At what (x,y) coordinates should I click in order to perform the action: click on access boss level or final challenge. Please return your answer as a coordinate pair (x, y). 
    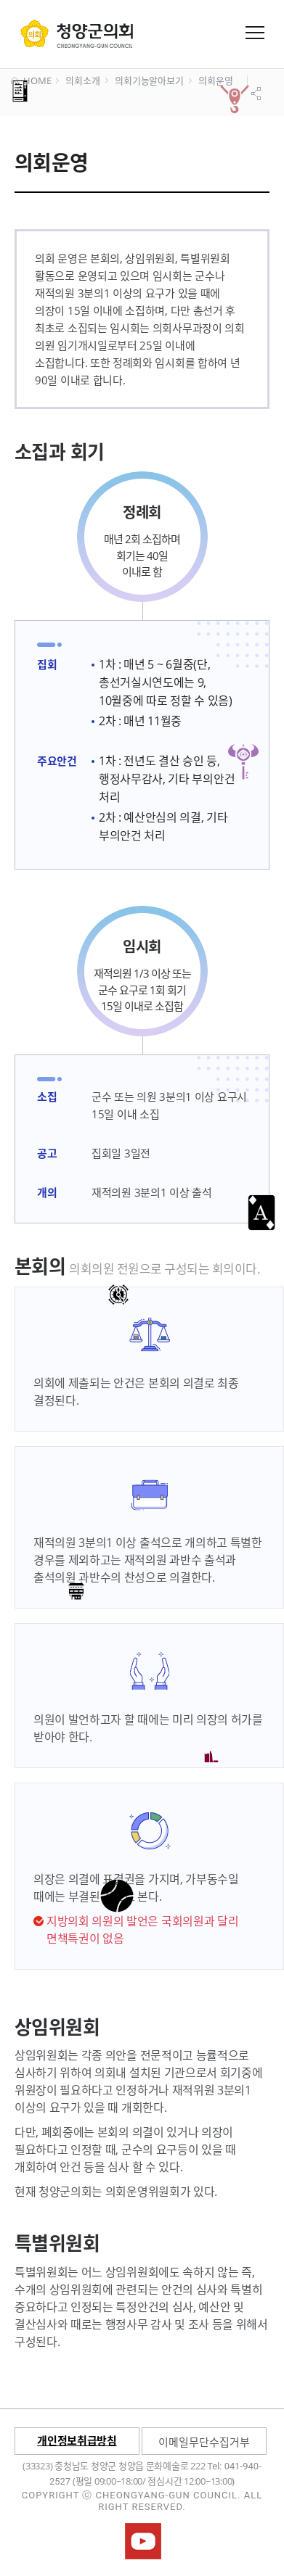
    Looking at the image, I should click on (243, 761).